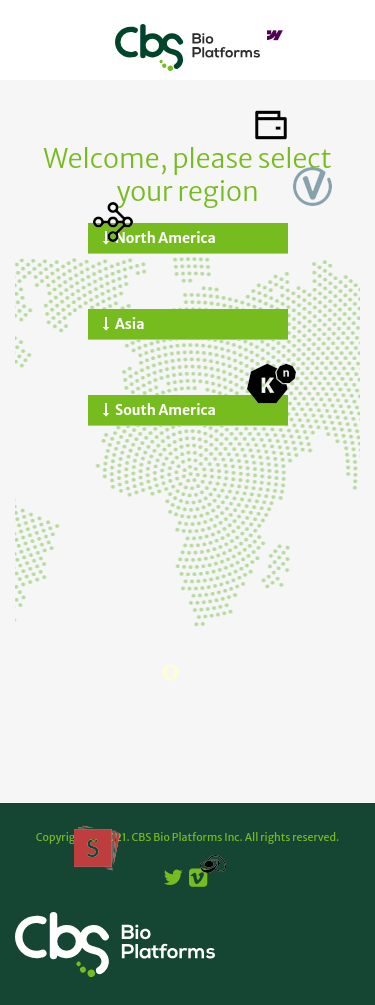 The image size is (375, 1005). What do you see at coordinates (271, 383) in the screenshot?
I see `knative serverless platform logo` at bounding box center [271, 383].